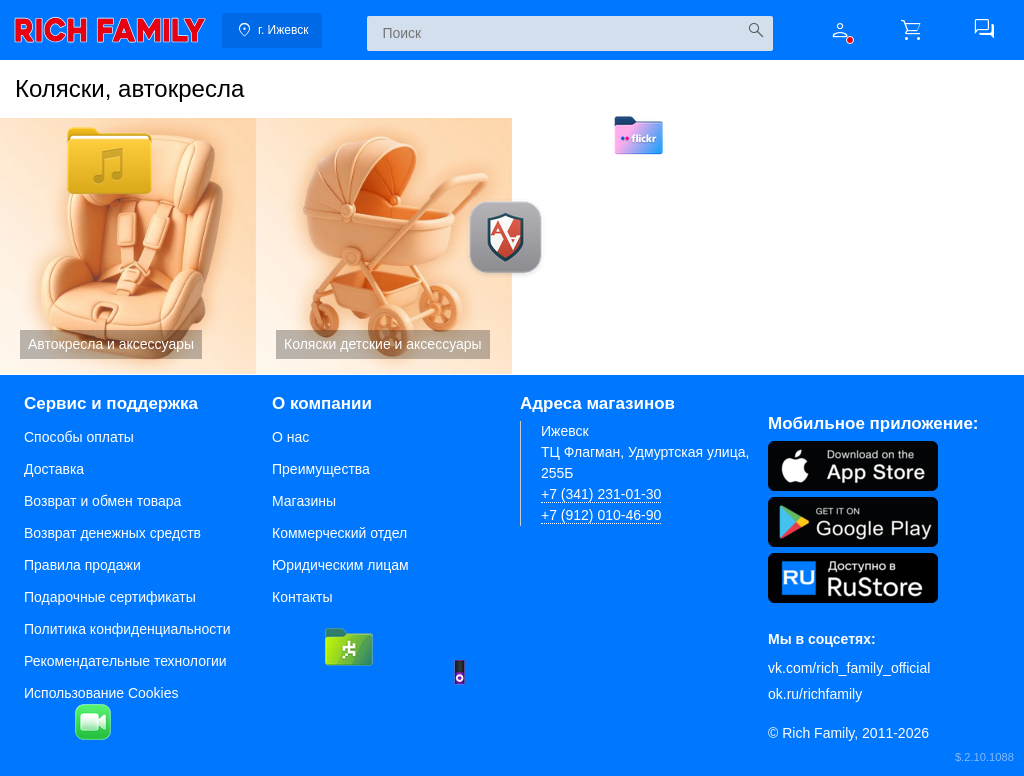 The width and height of the screenshot is (1024, 776). I want to click on open your GameJolt games folder, so click(349, 648).